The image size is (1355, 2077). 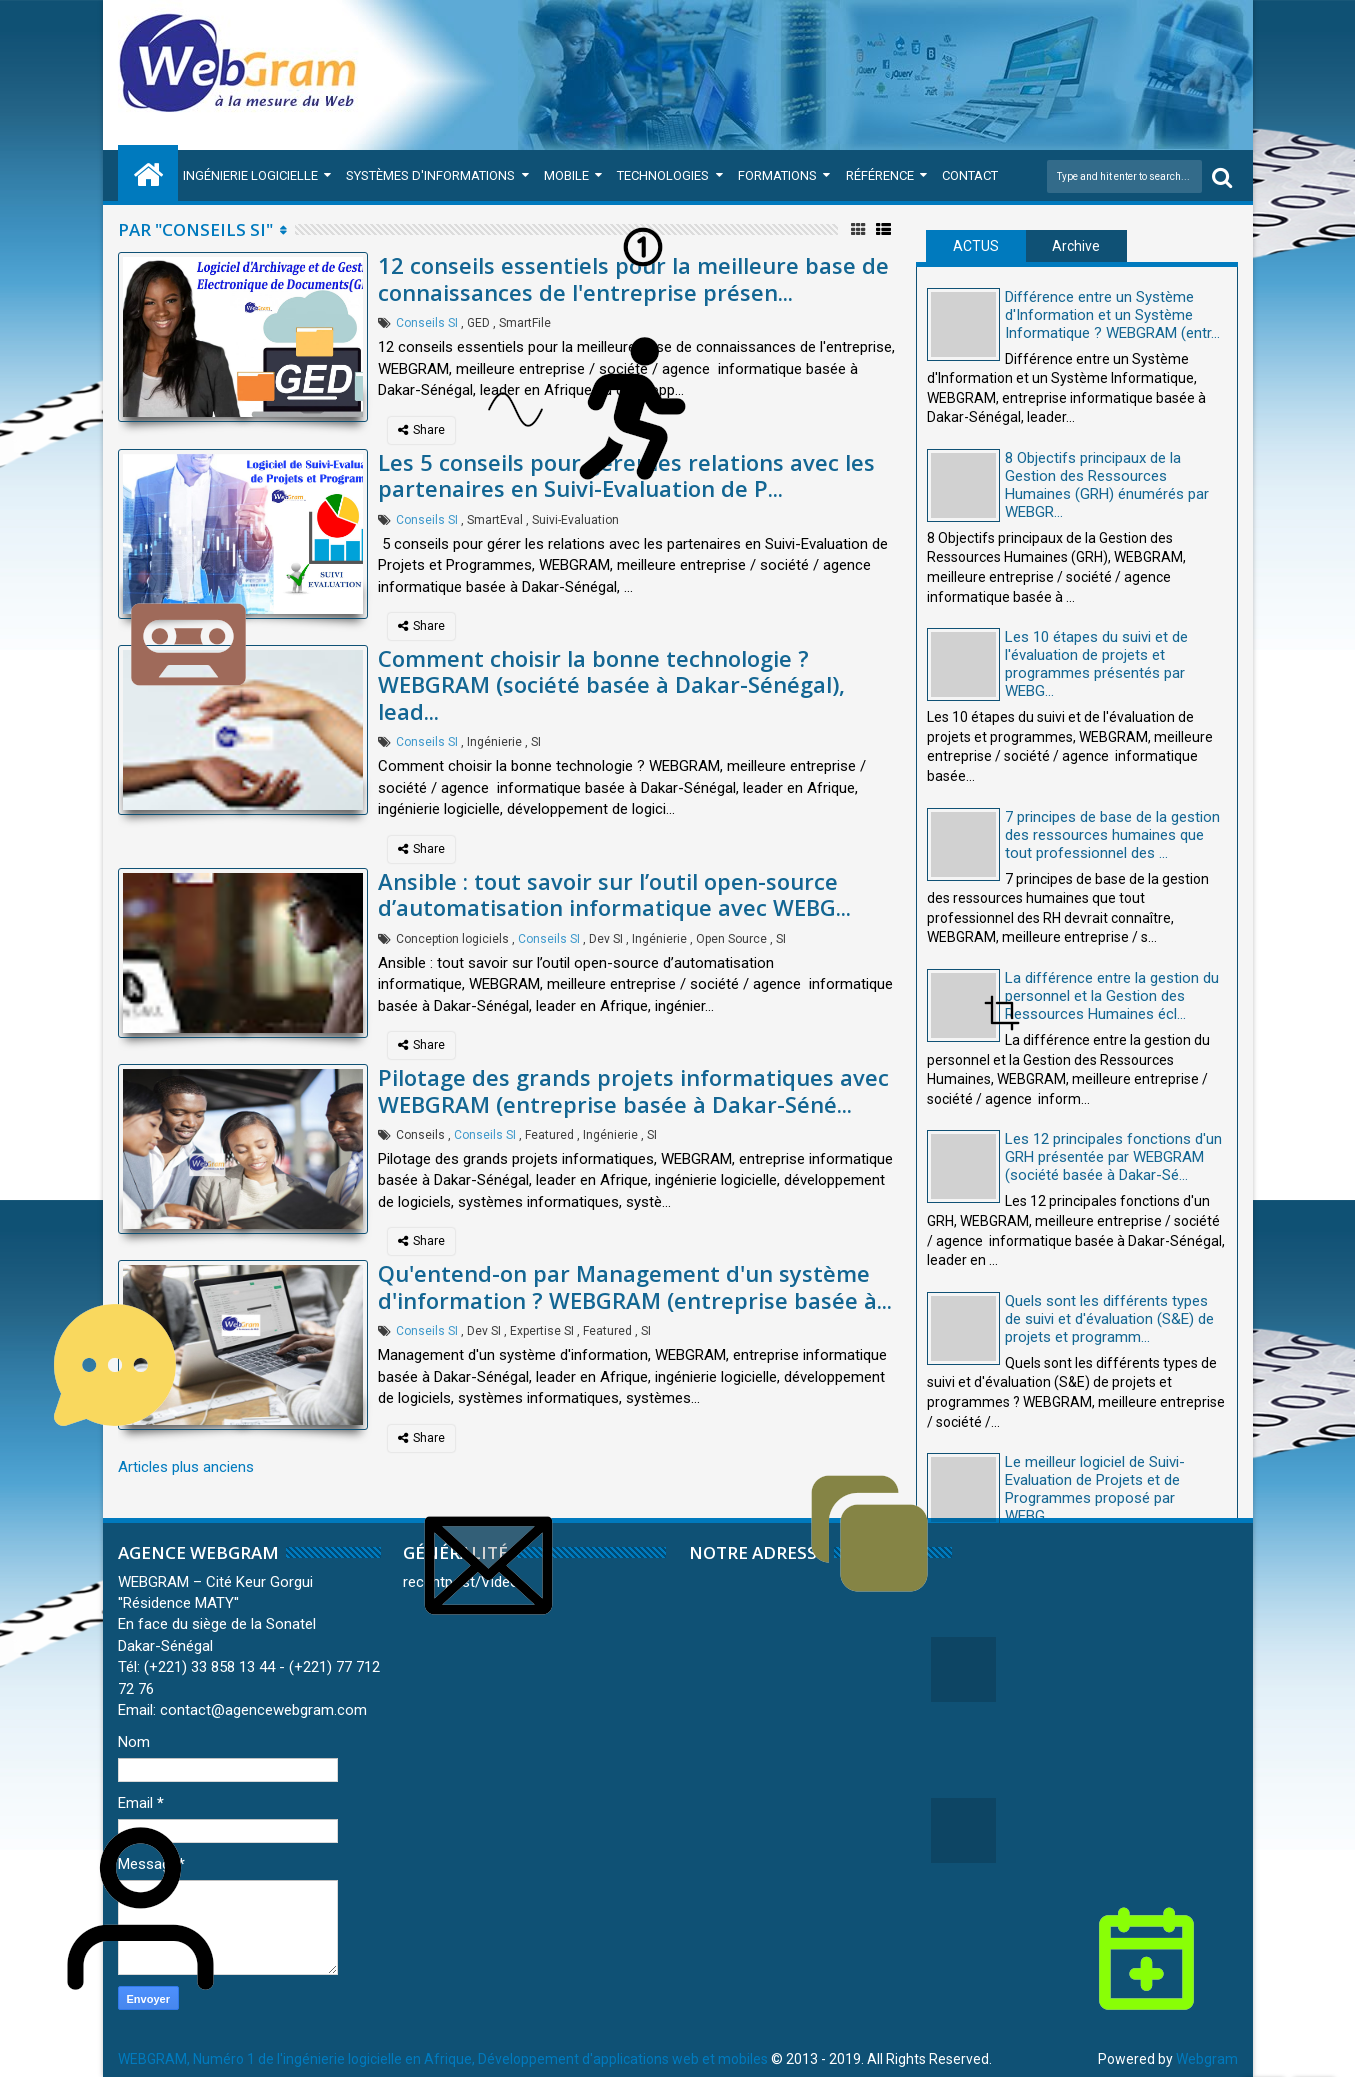 I want to click on start a running or jogging workout, so click(x=636, y=410).